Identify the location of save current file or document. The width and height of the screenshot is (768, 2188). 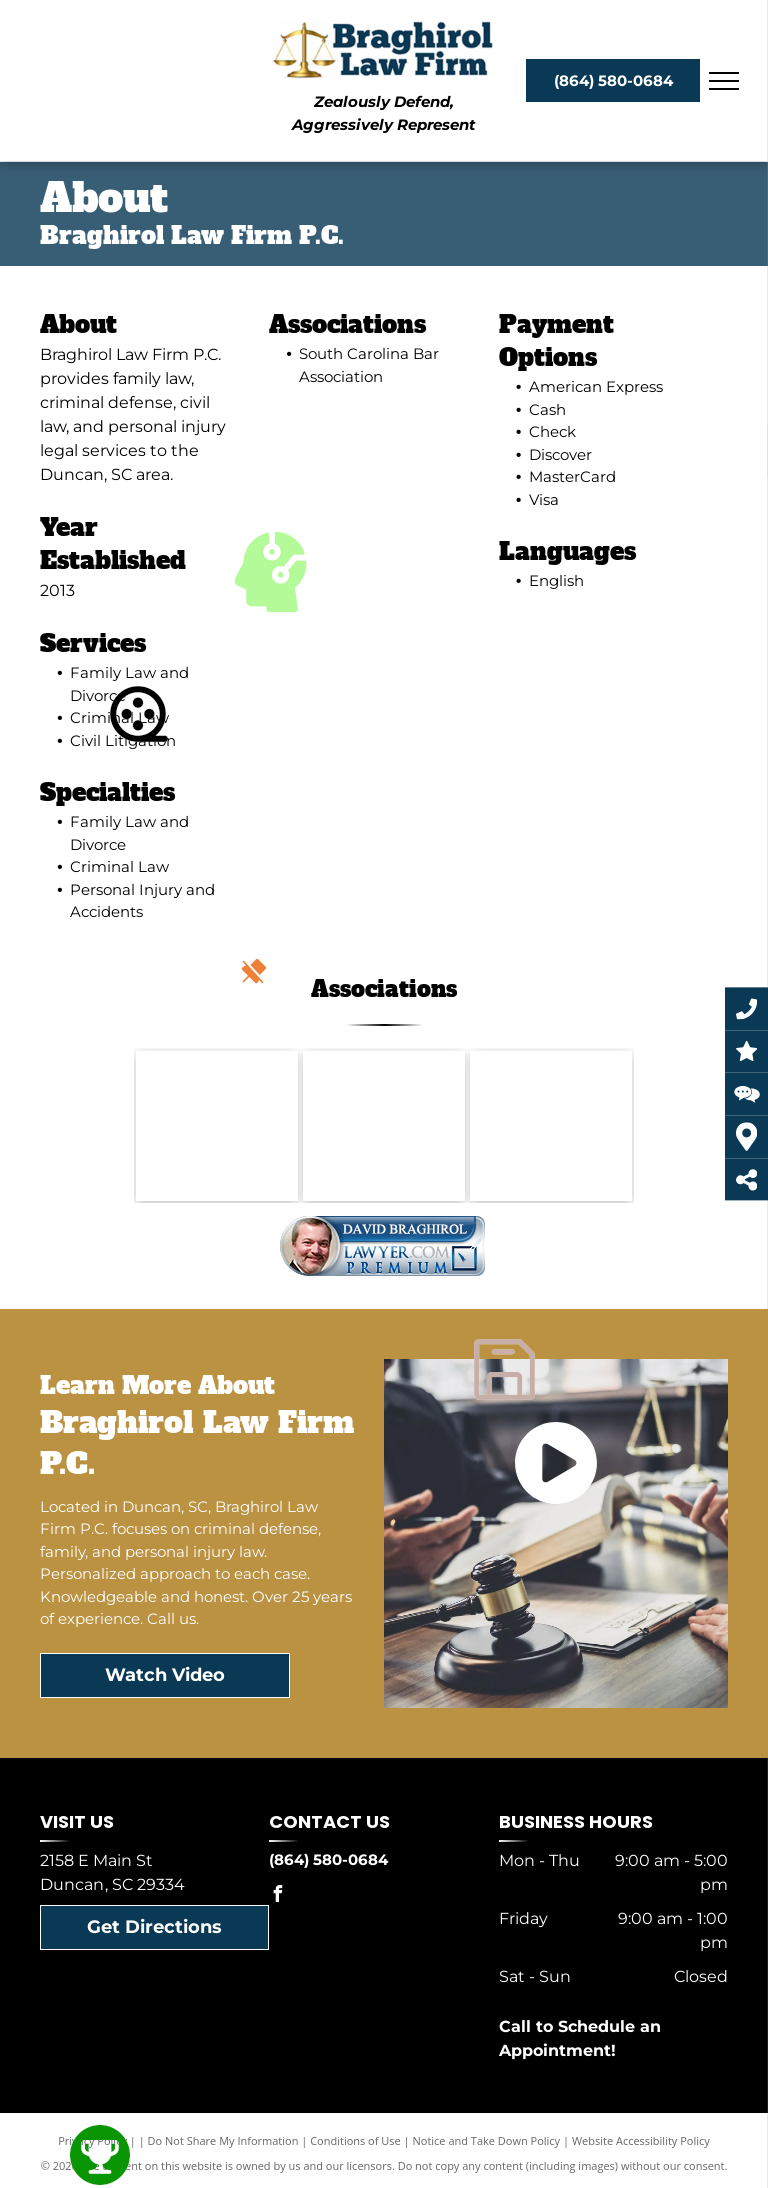
(504, 1369).